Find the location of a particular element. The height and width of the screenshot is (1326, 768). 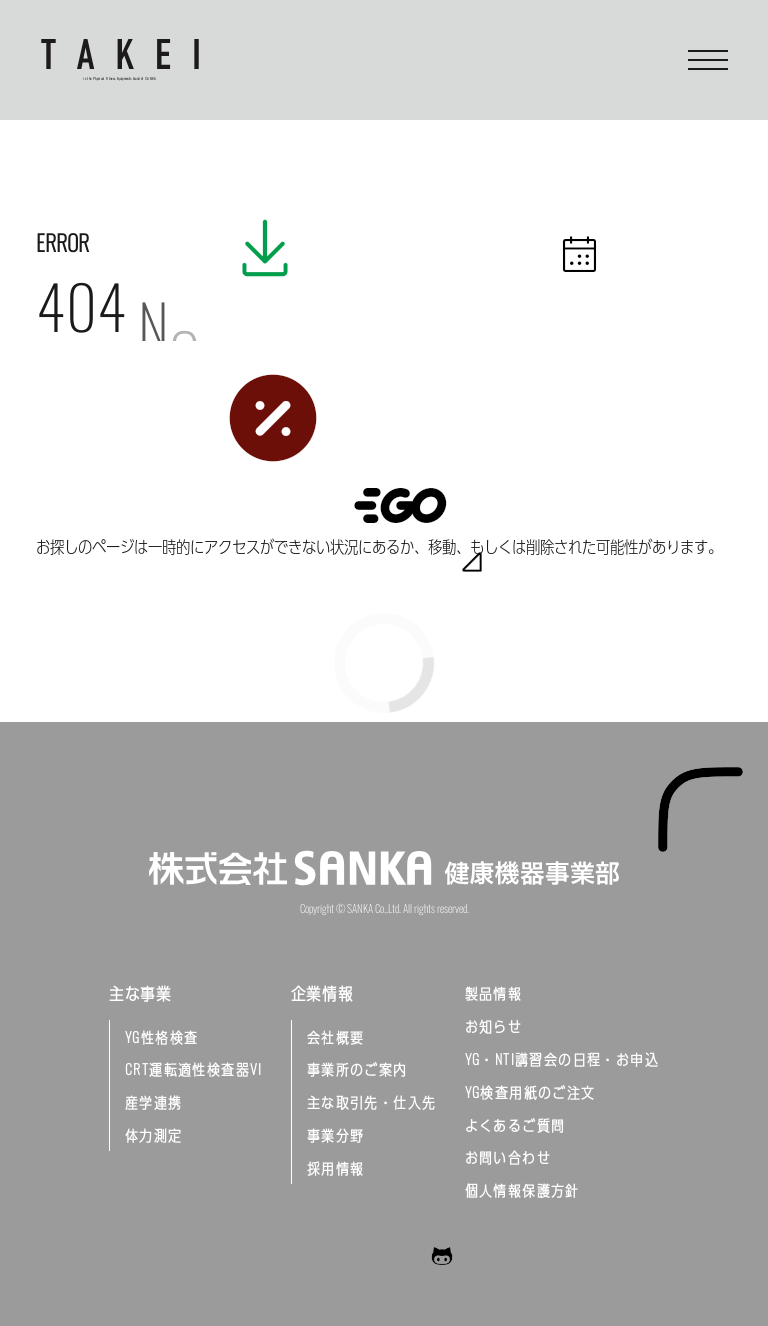

apply iOS-style rounded corner to element is located at coordinates (700, 809).